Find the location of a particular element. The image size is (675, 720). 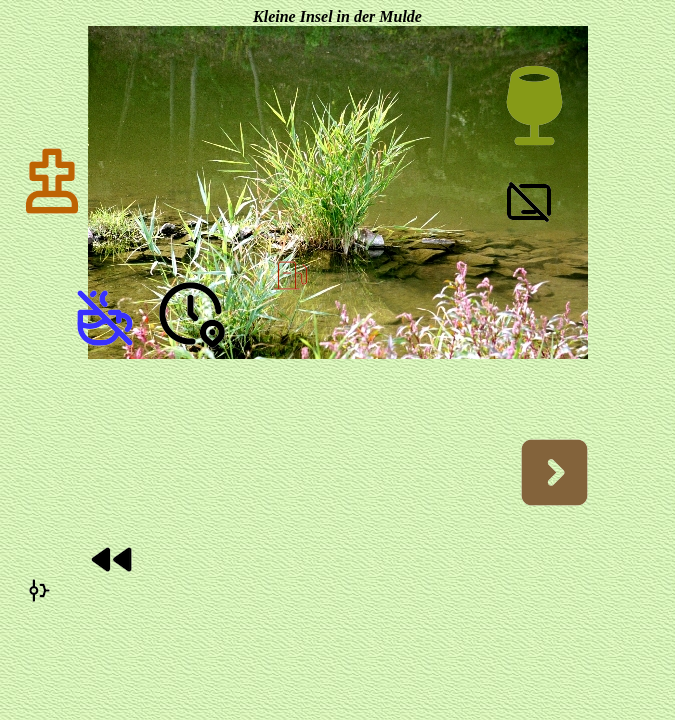

find nearby gas stations is located at coordinates (289, 275).